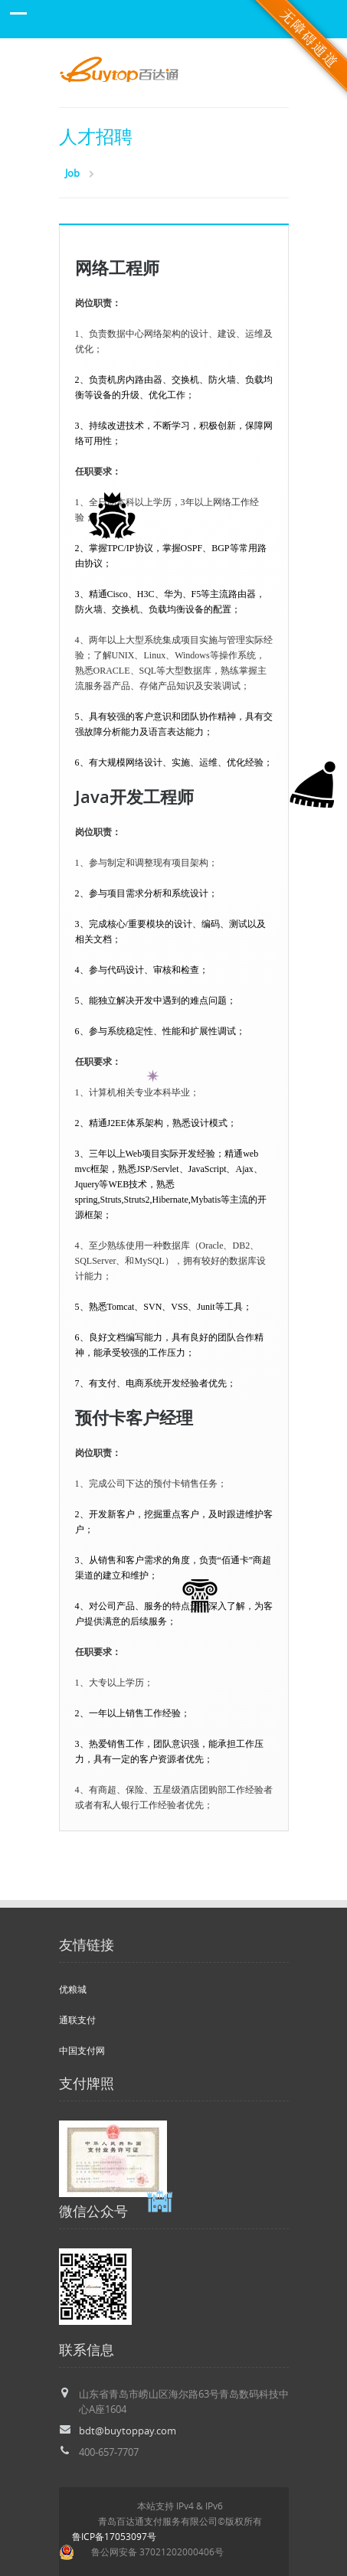 Image resolution: width=347 pixels, height=2576 pixels. What do you see at coordinates (200, 1595) in the screenshot?
I see `view classical architecture or history content` at bounding box center [200, 1595].